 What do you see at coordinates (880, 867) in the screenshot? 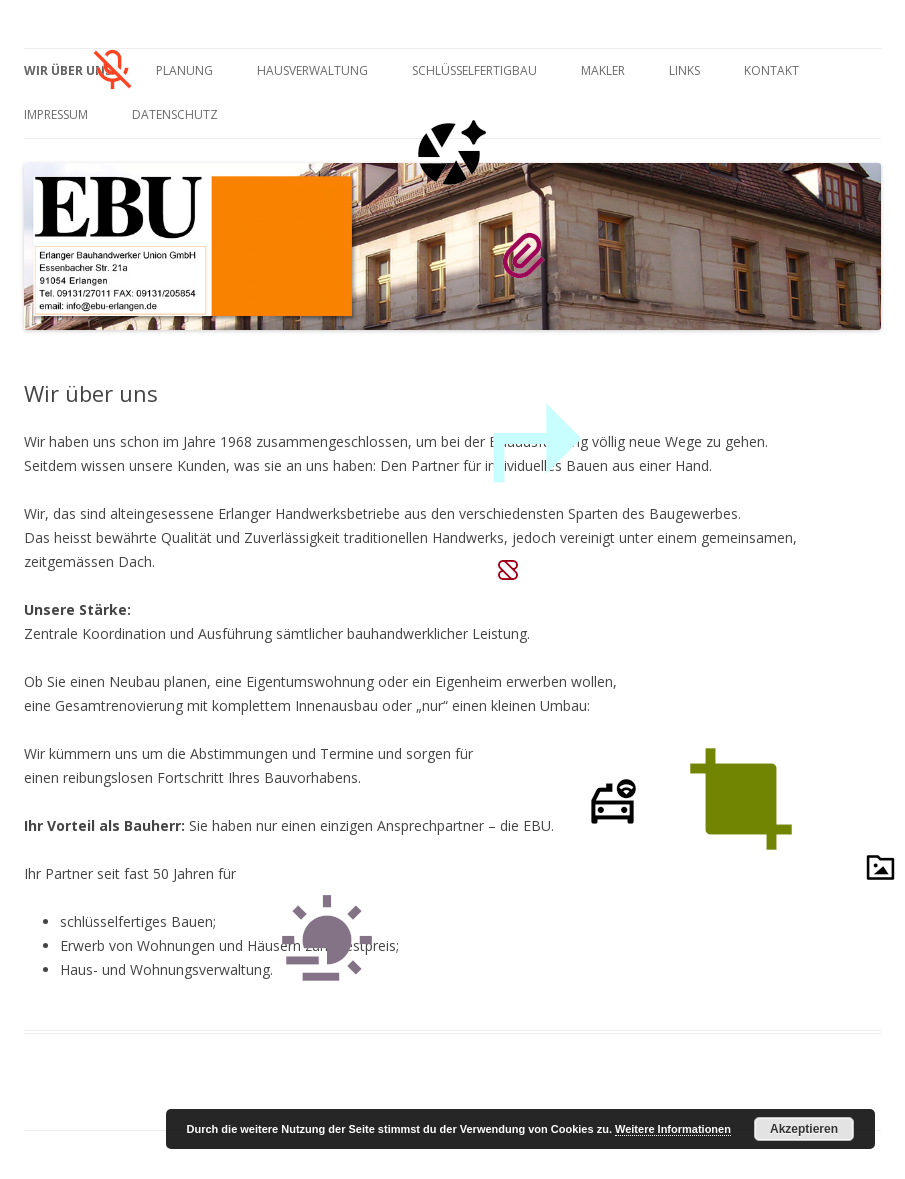
I see `open photo or image folder` at bounding box center [880, 867].